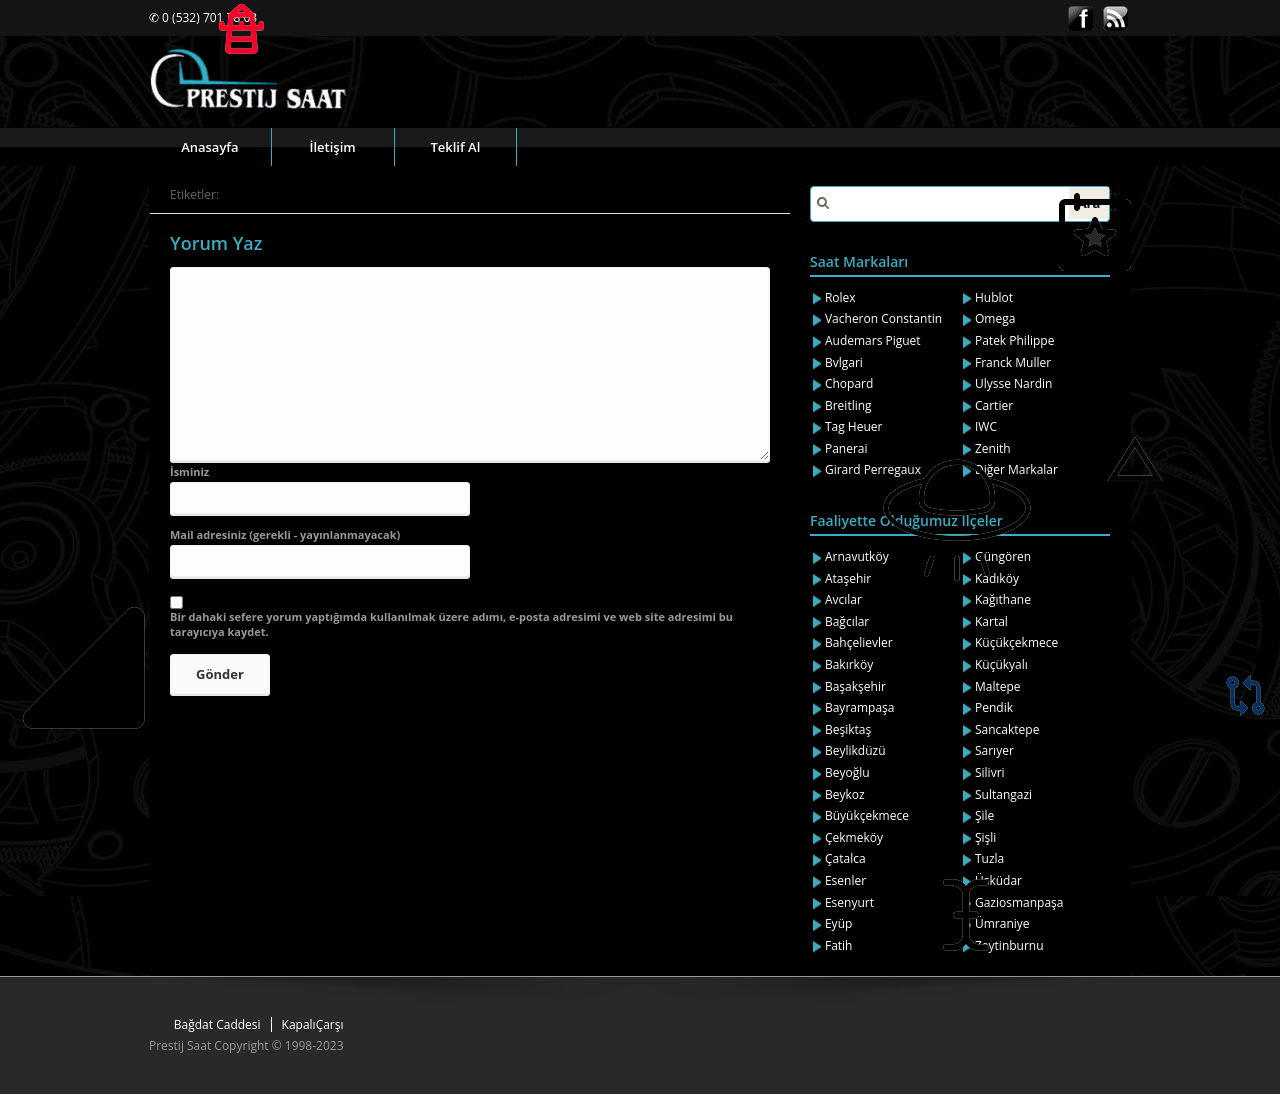 This screenshot has height=1094, width=1280. Describe the element at coordinates (957, 518) in the screenshot. I see `access sci-fi or space-themed content` at that location.